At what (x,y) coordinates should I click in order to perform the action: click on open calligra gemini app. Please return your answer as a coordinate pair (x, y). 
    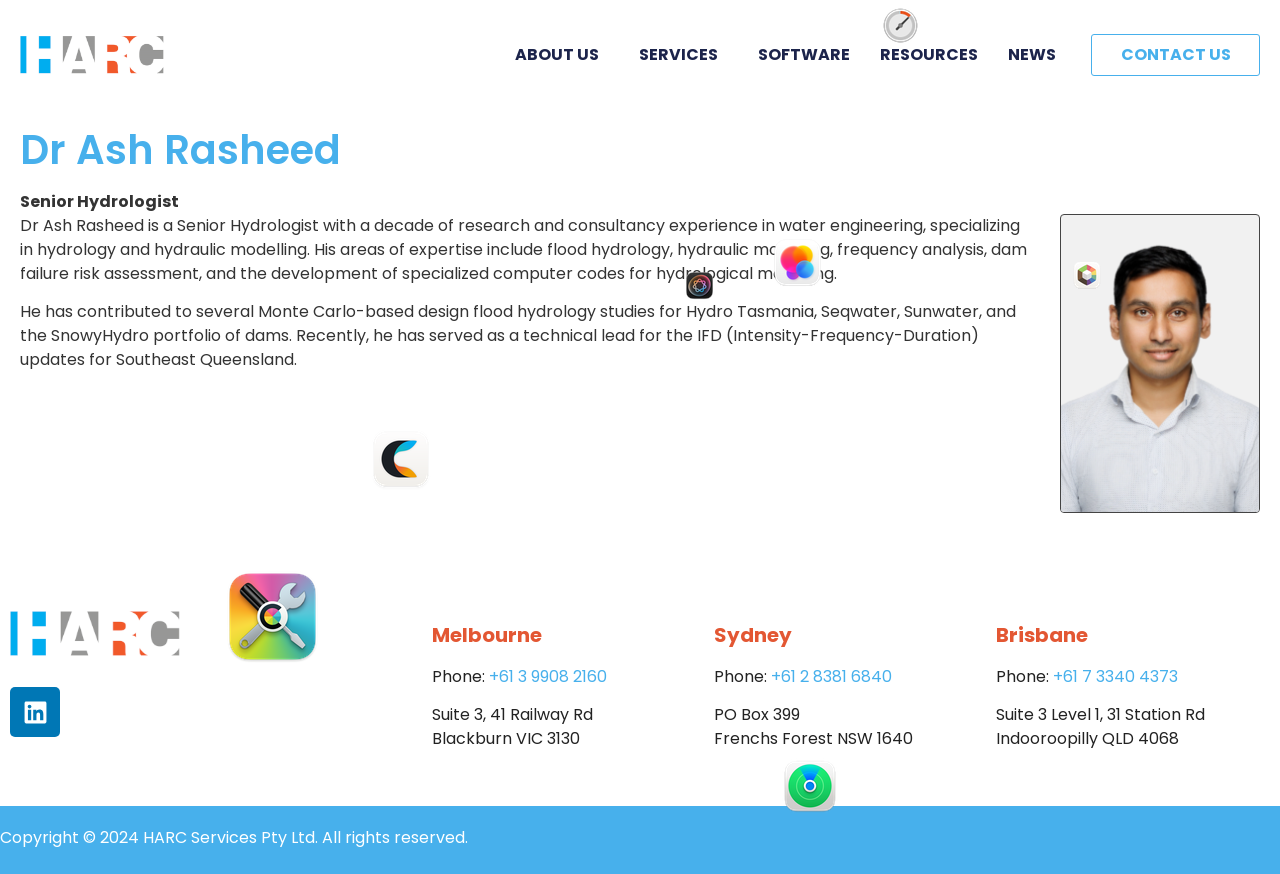
    Looking at the image, I should click on (401, 459).